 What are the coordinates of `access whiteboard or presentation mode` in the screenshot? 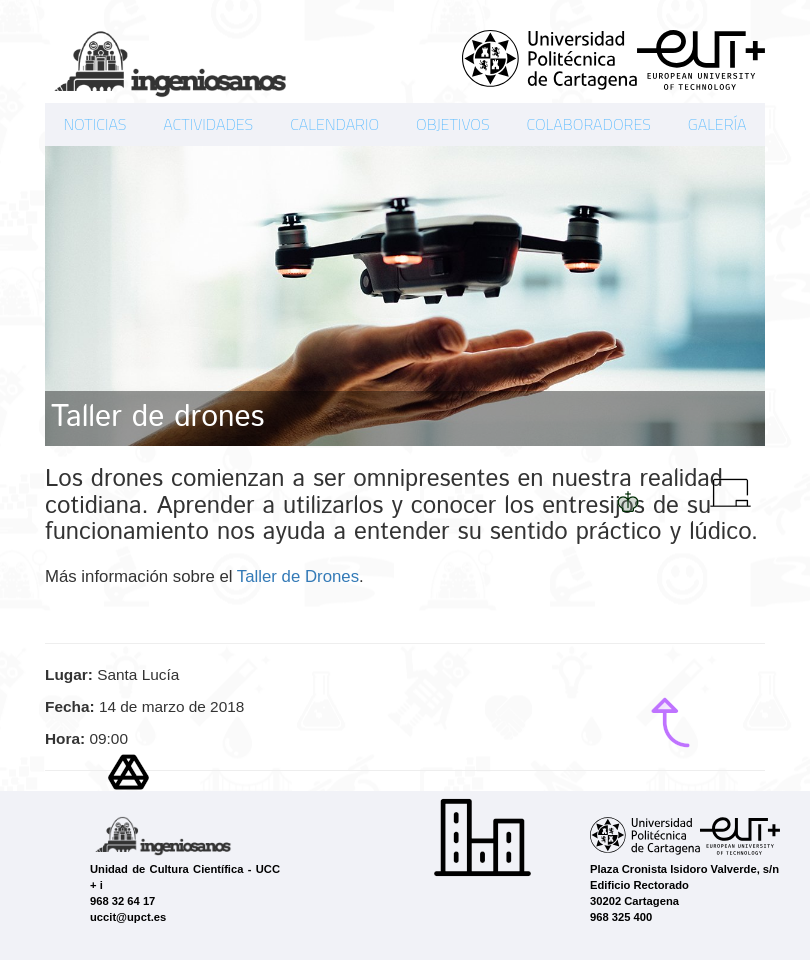 It's located at (730, 493).